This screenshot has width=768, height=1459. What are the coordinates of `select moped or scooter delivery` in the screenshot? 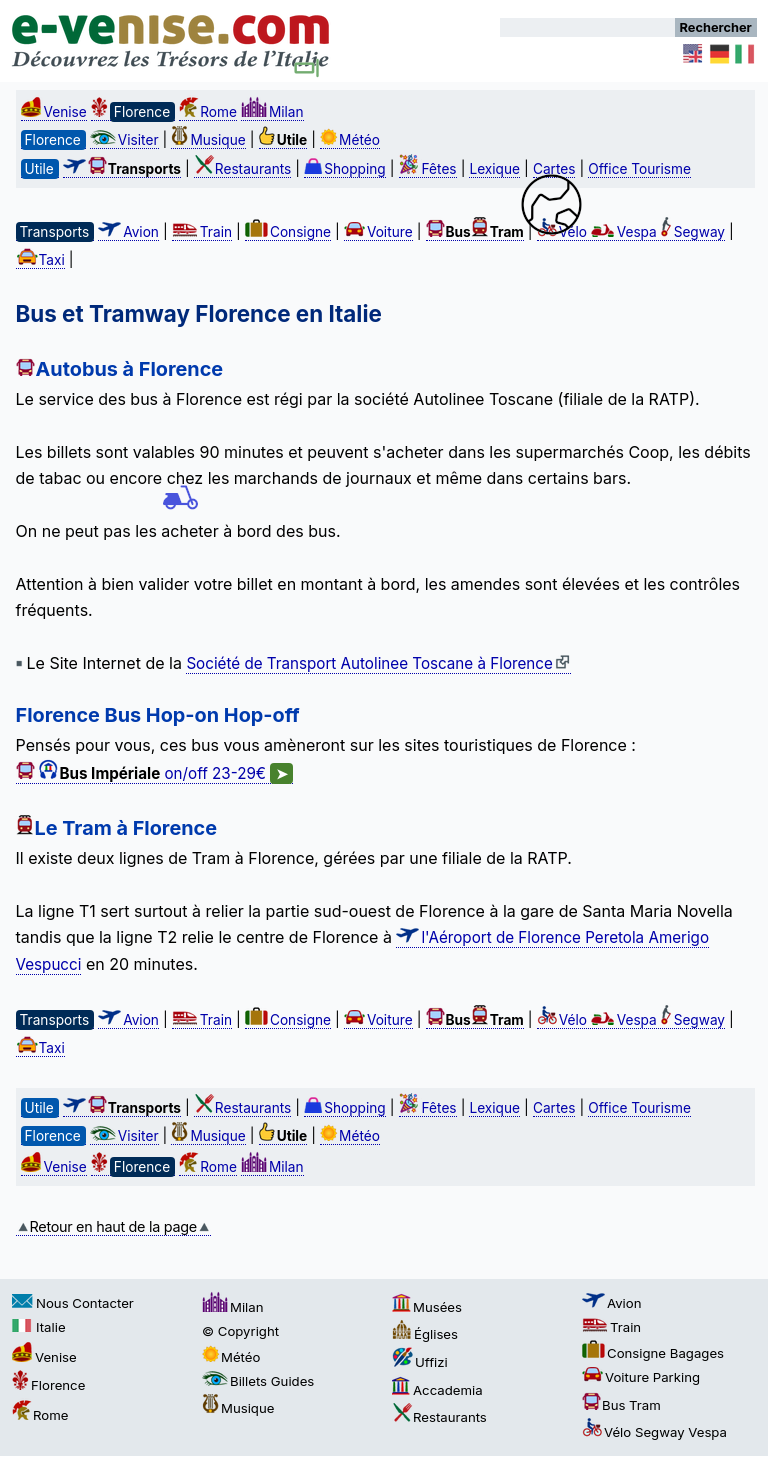 It's located at (180, 498).